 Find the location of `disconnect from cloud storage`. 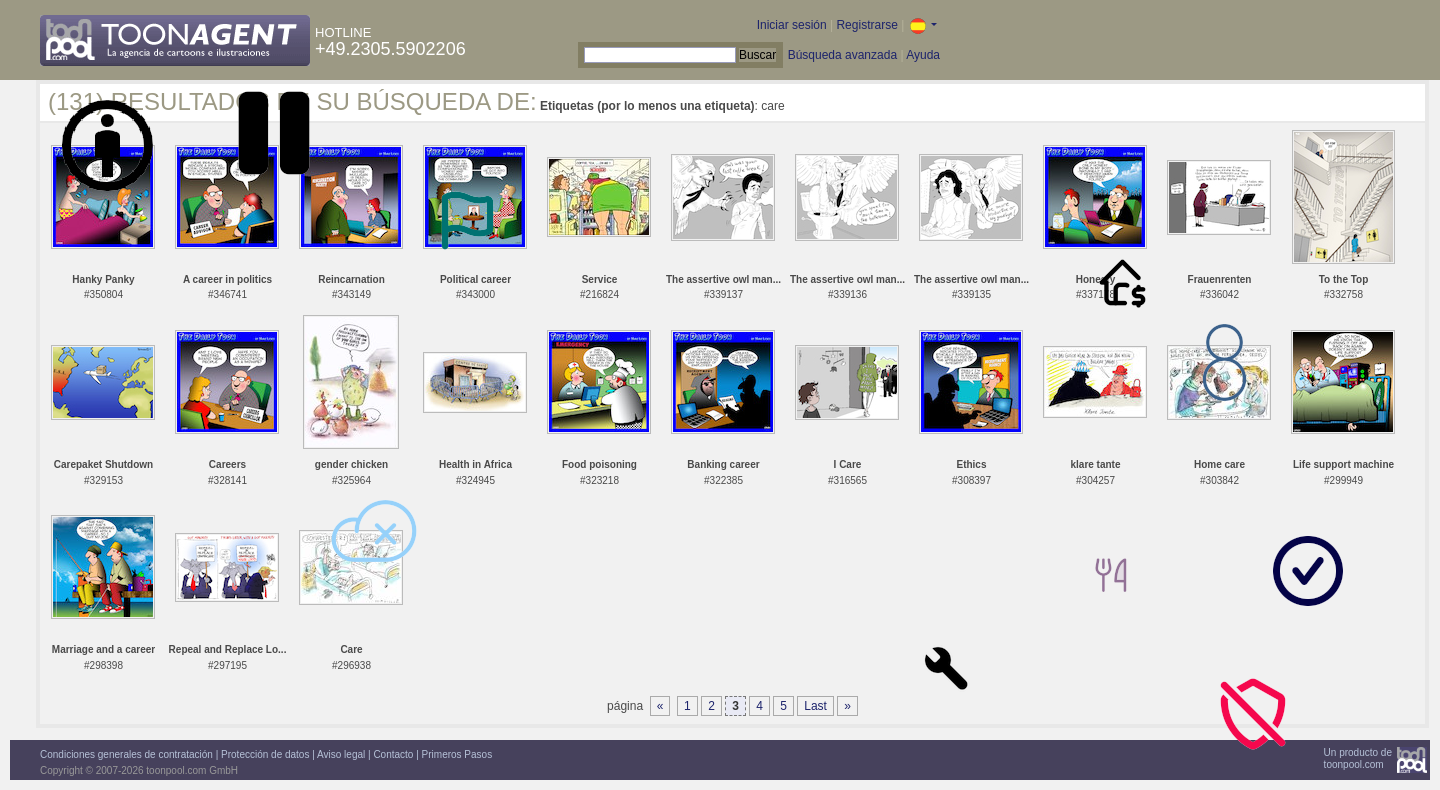

disconnect from cloud storage is located at coordinates (374, 531).